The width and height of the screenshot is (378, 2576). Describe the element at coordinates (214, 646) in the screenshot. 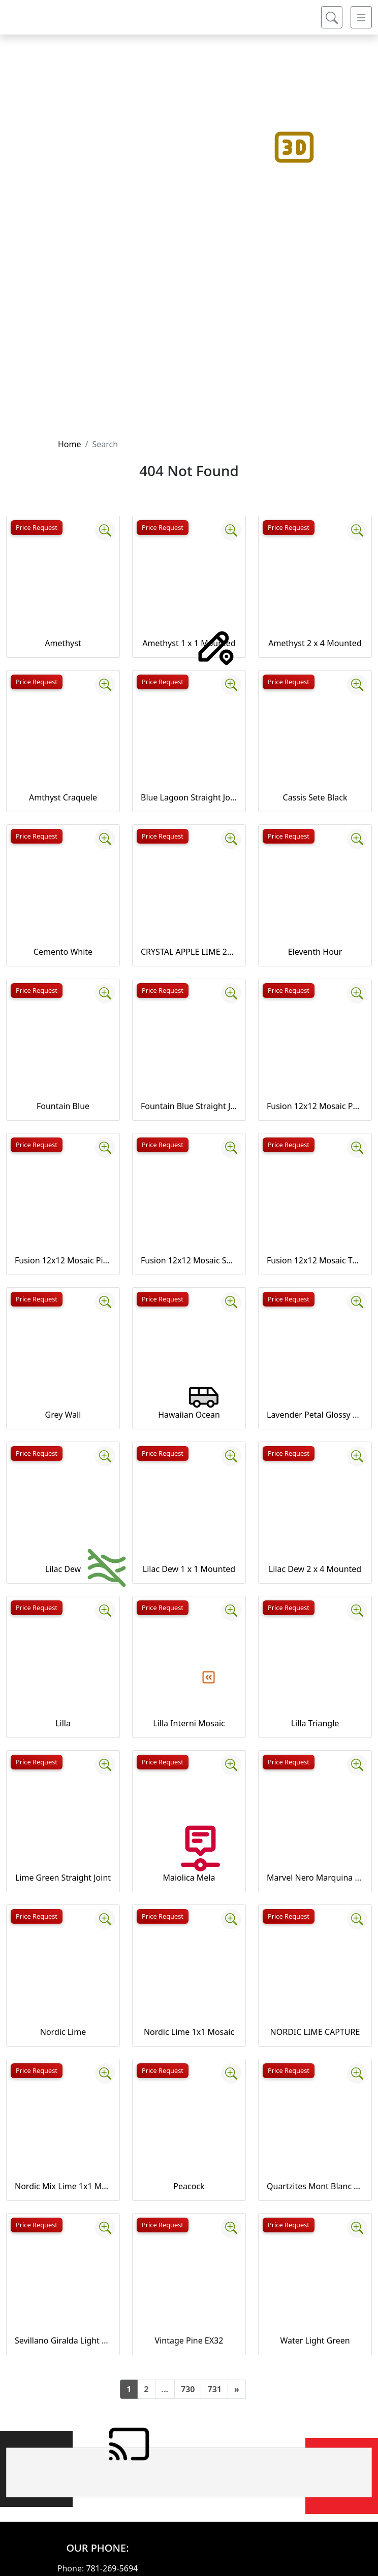

I see `pin or save an edited note` at that location.